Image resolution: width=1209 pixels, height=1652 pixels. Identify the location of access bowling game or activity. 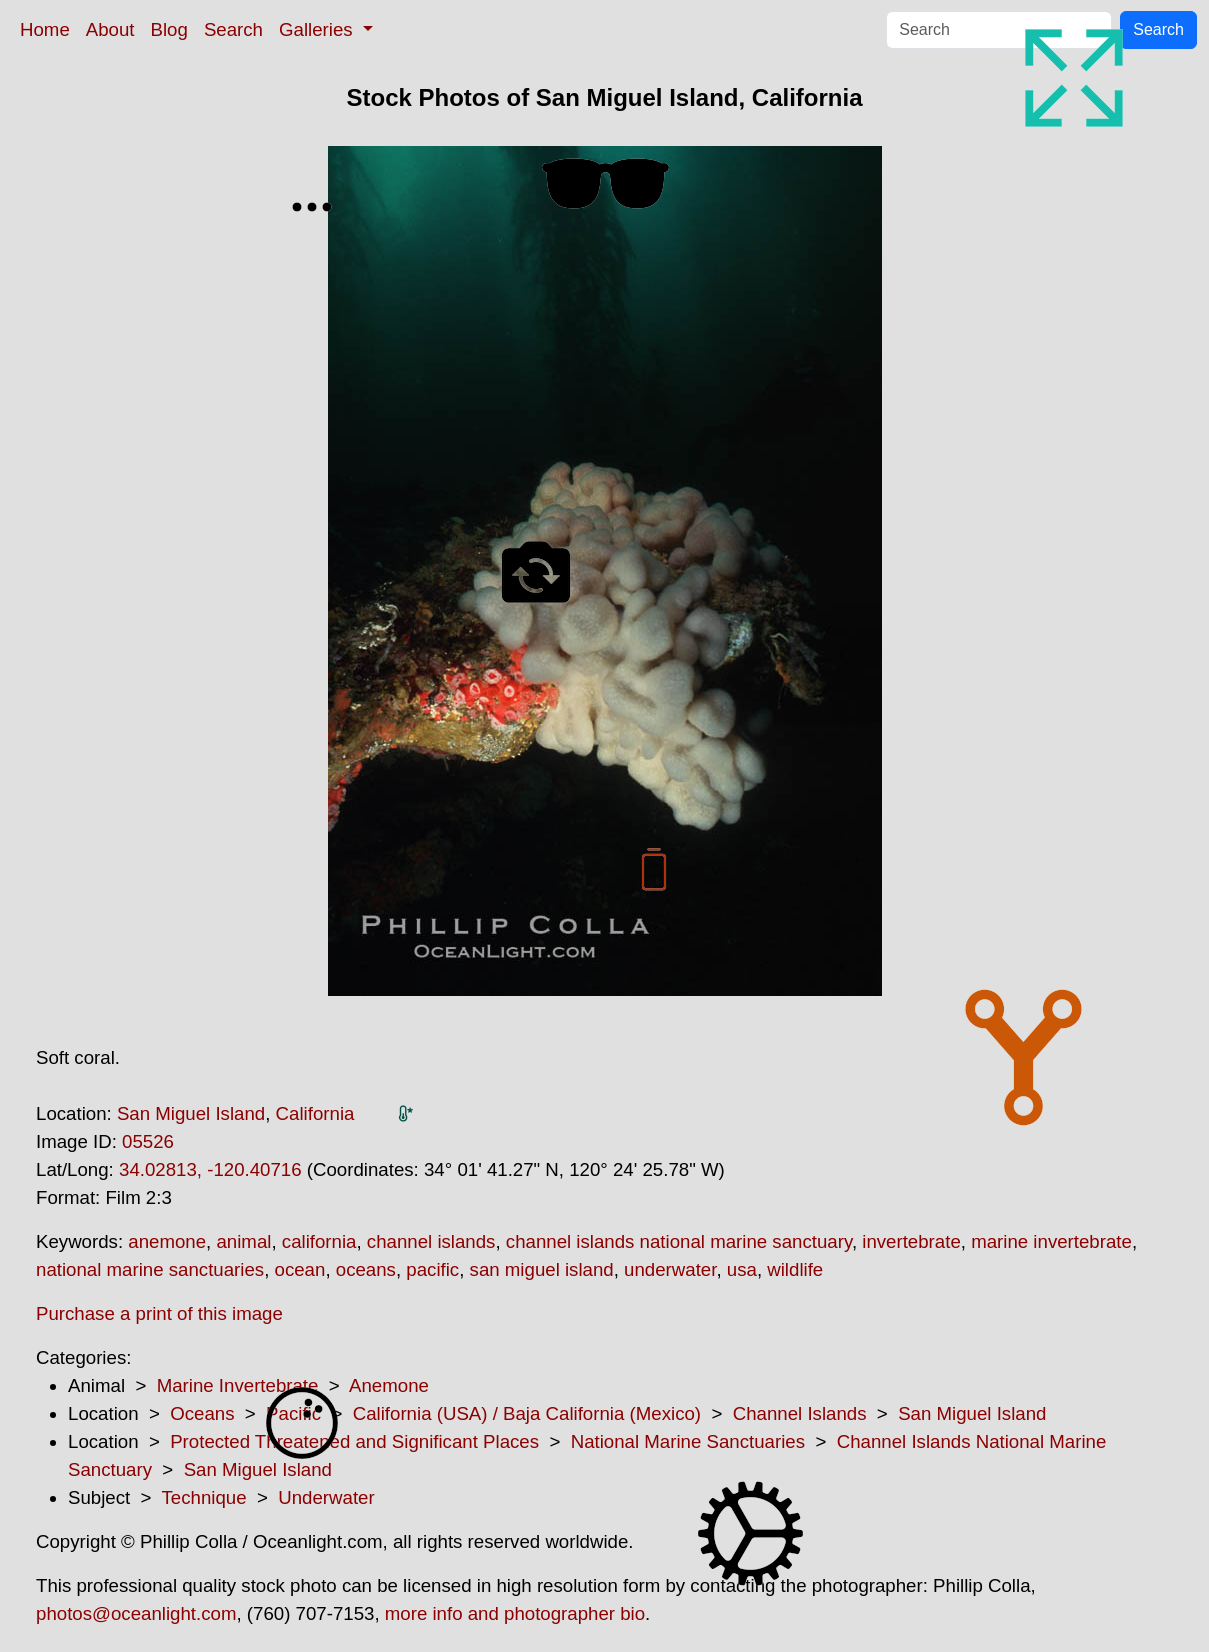
(302, 1423).